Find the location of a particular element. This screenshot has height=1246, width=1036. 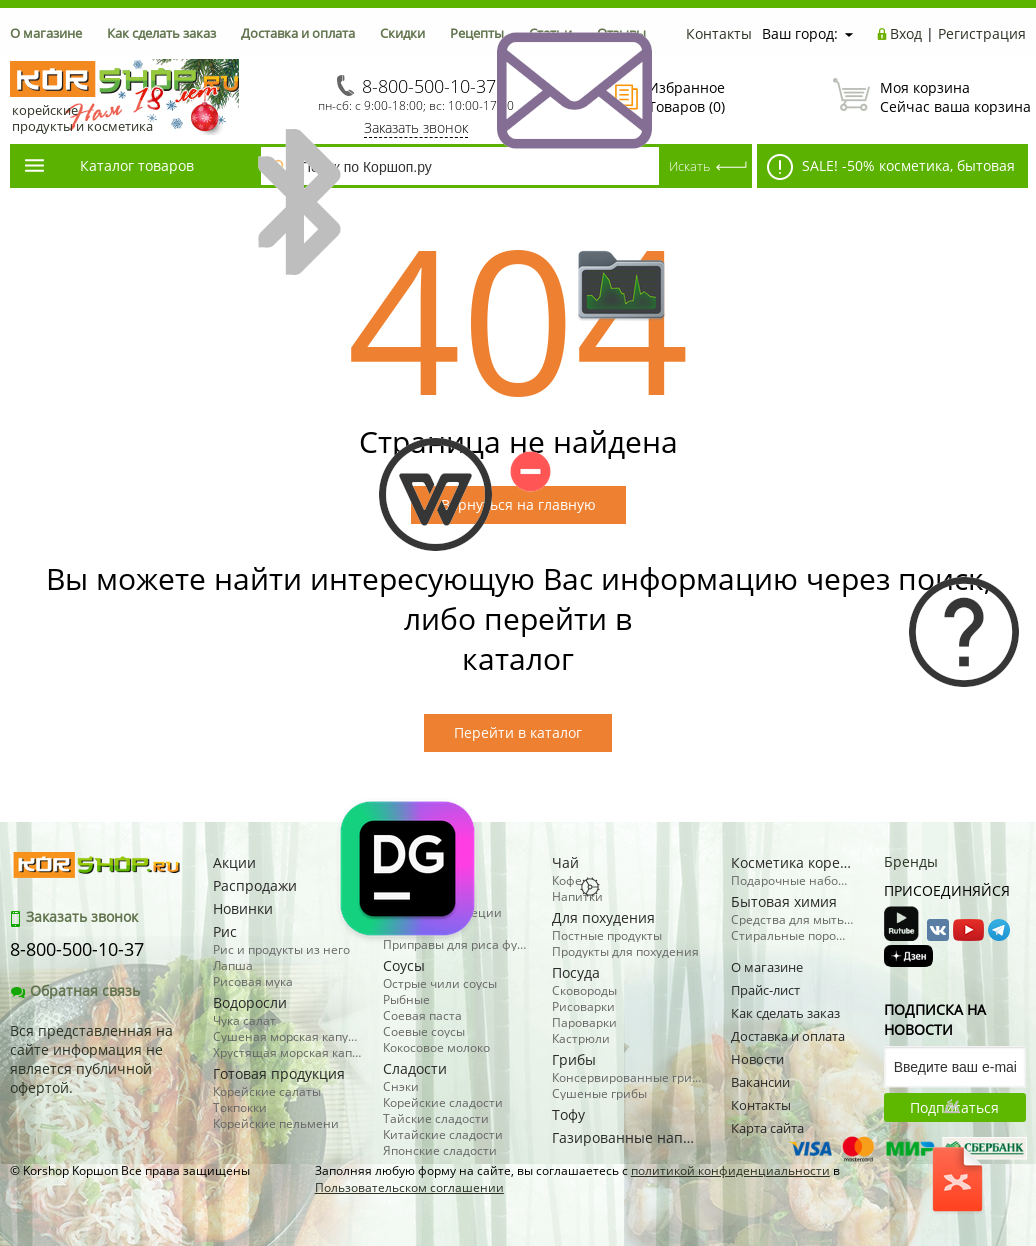

open email application is located at coordinates (574, 90).